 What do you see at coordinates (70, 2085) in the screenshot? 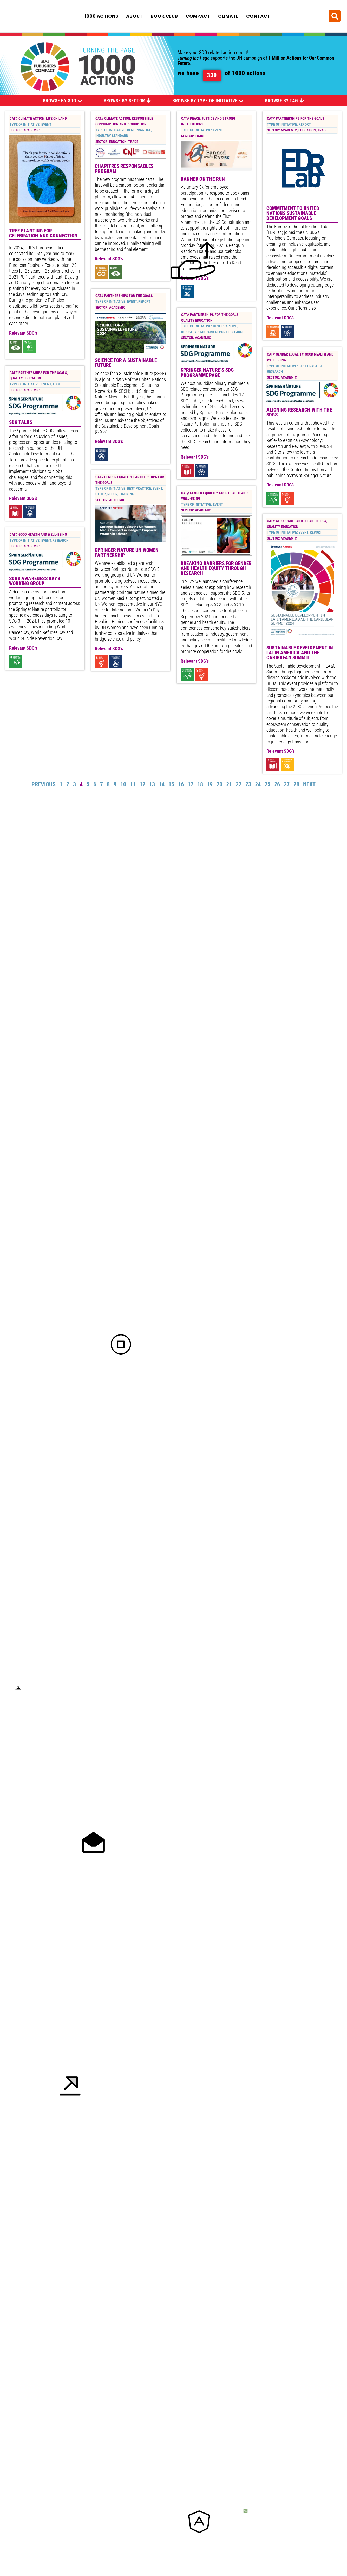
I see `open link in new window or tab` at bounding box center [70, 2085].